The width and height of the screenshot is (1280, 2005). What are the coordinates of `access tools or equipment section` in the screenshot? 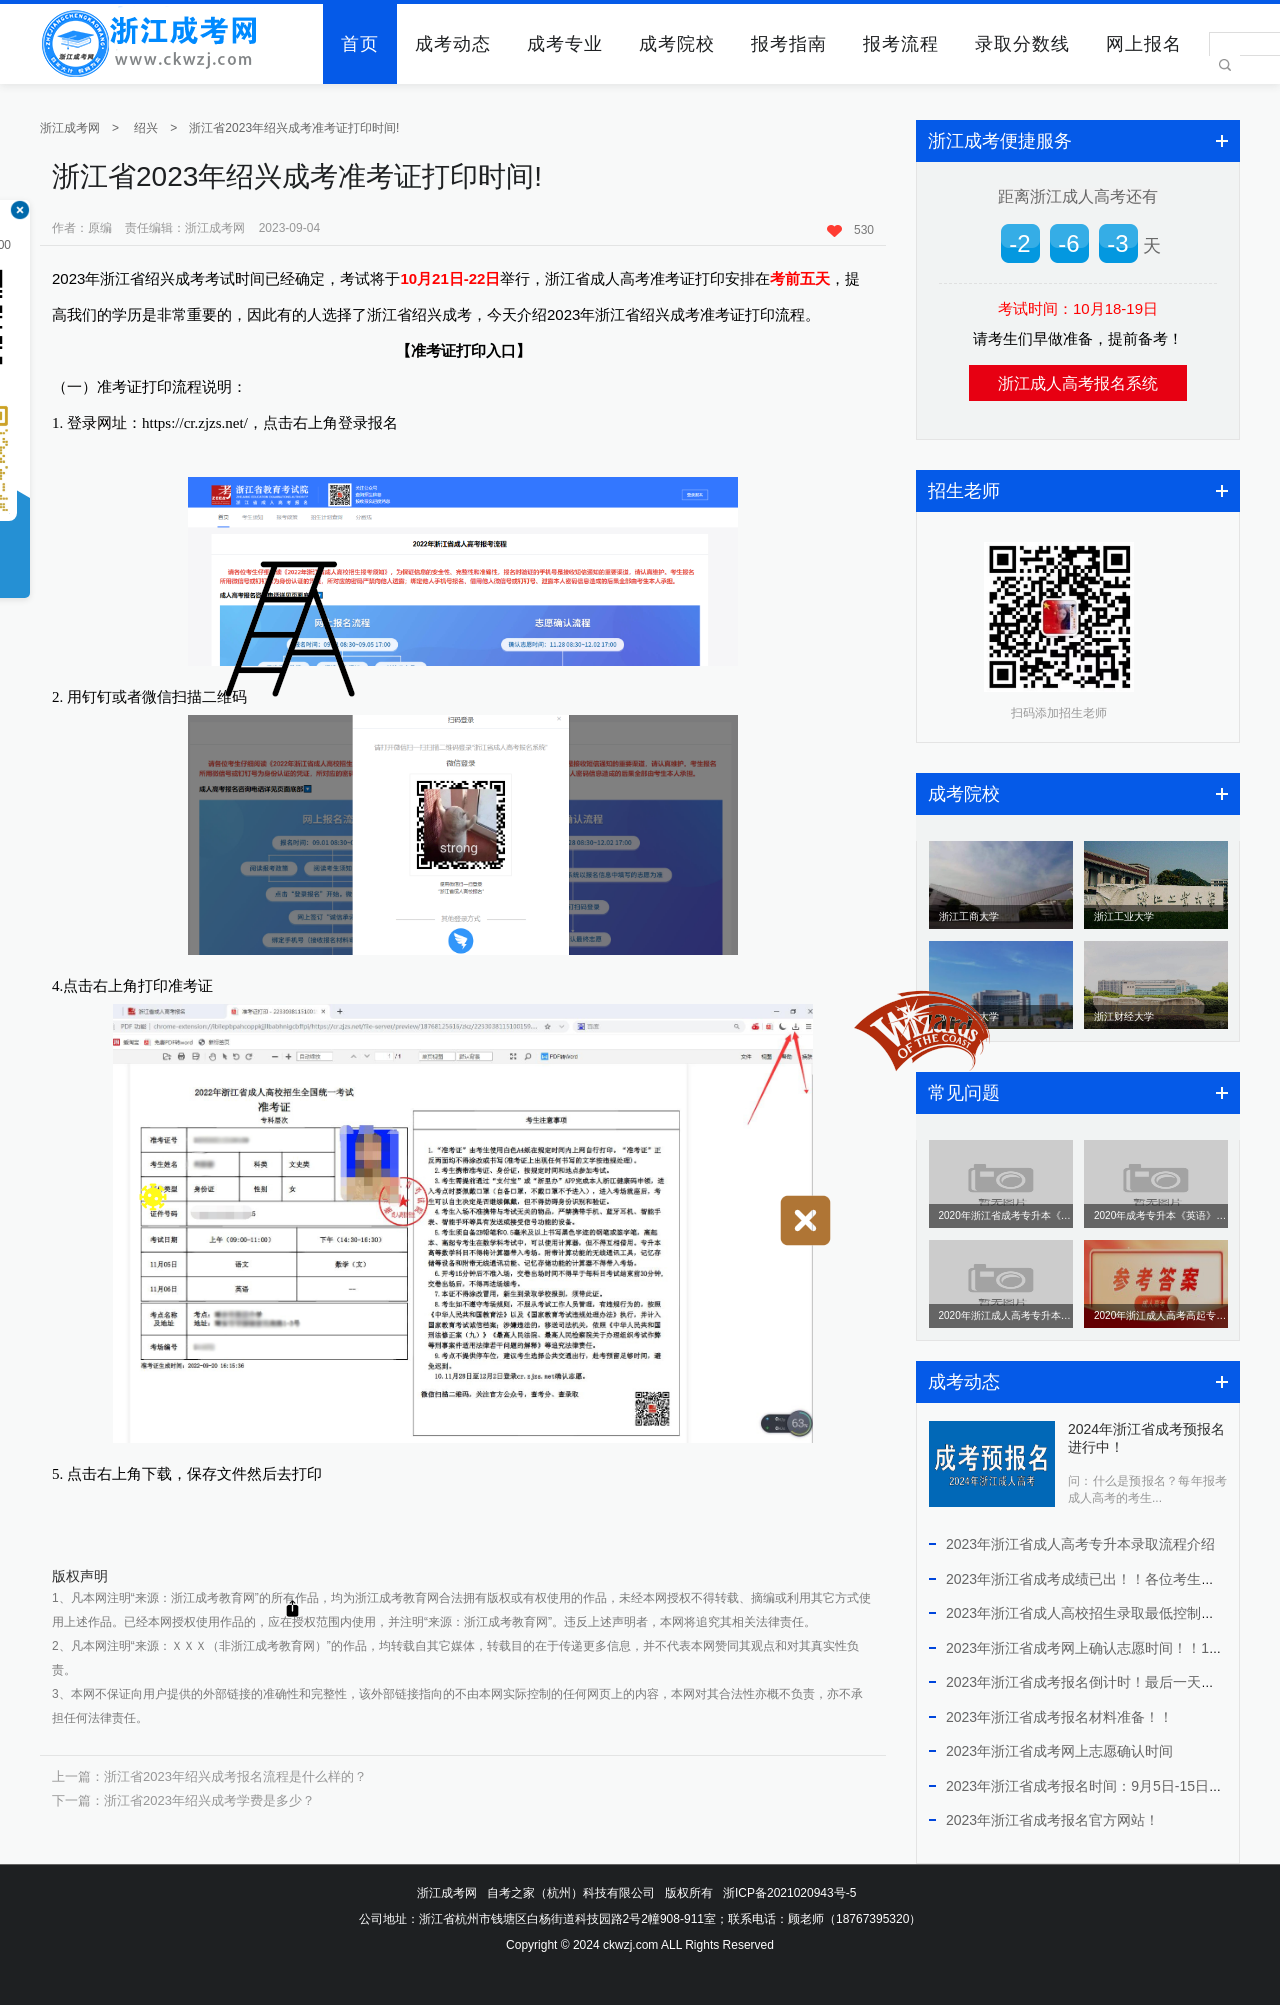 It's located at (293, 629).